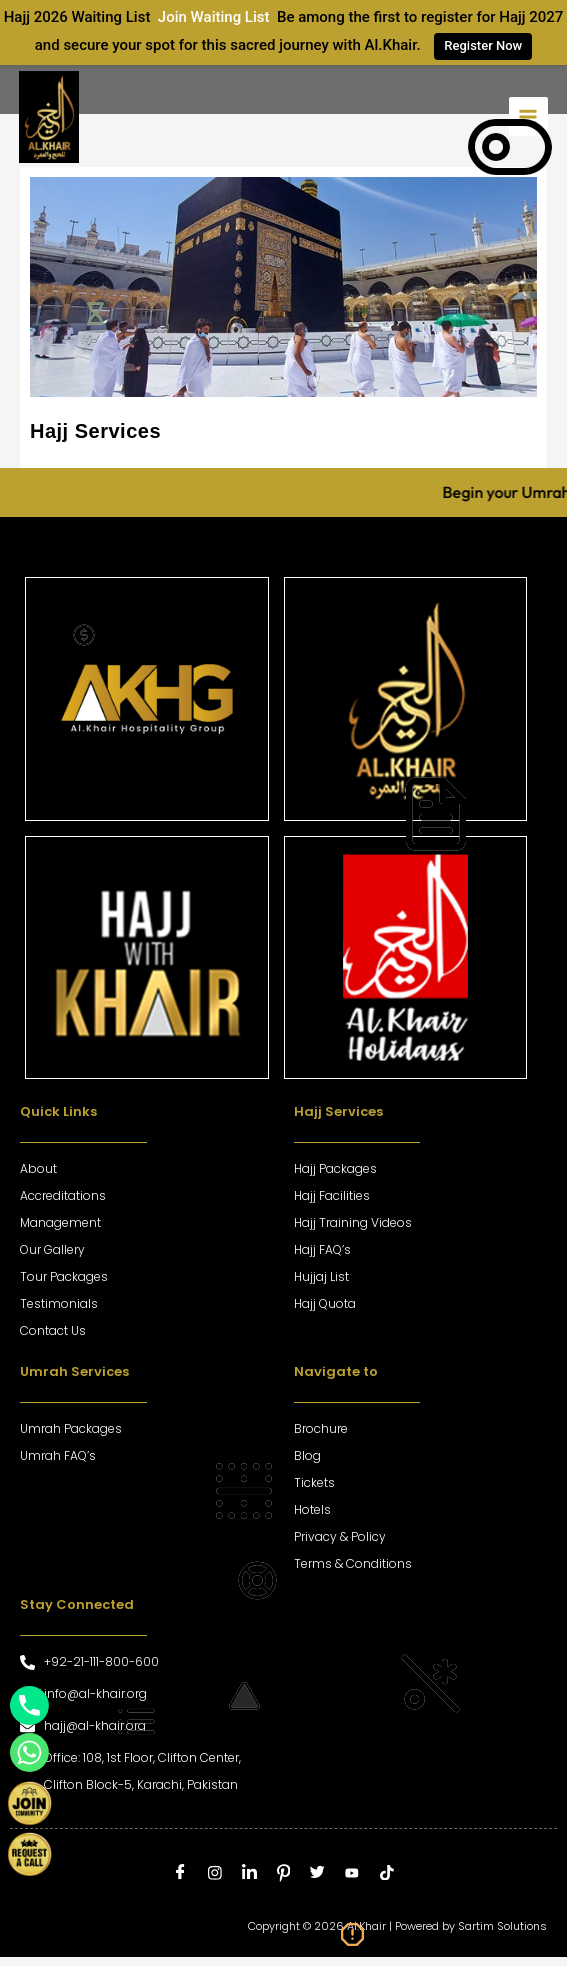 This screenshot has height=1966, width=567. Describe the element at coordinates (430, 1683) in the screenshot. I see `disable regular expression search` at that location.